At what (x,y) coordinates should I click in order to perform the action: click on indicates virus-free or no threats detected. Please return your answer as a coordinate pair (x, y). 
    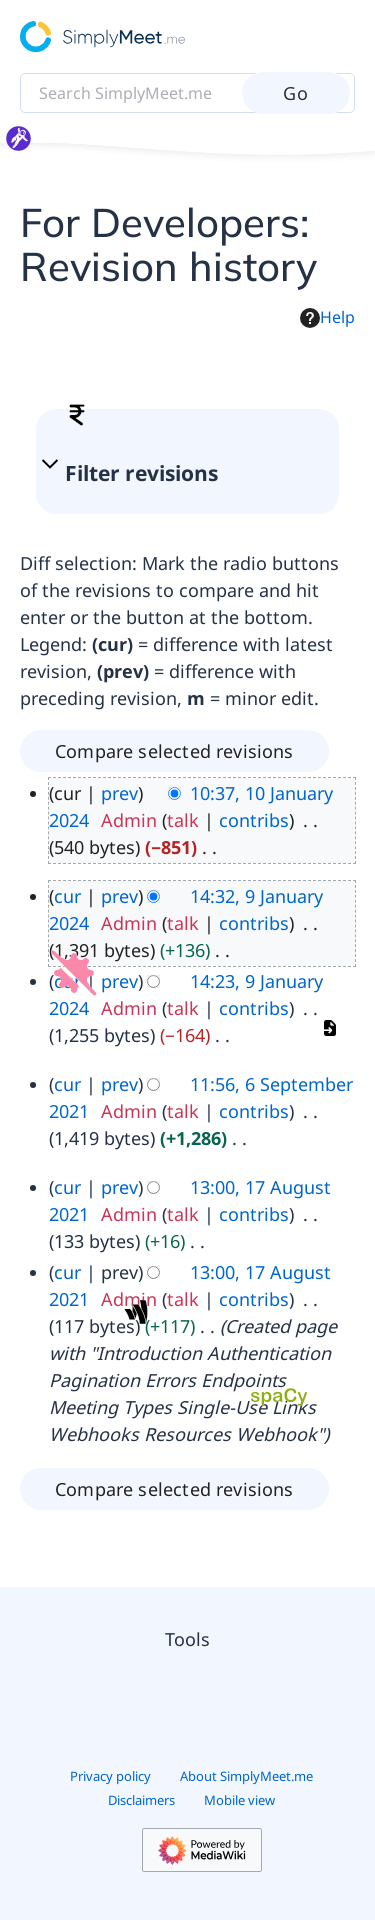
    Looking at the image, I should click on (74, 973).